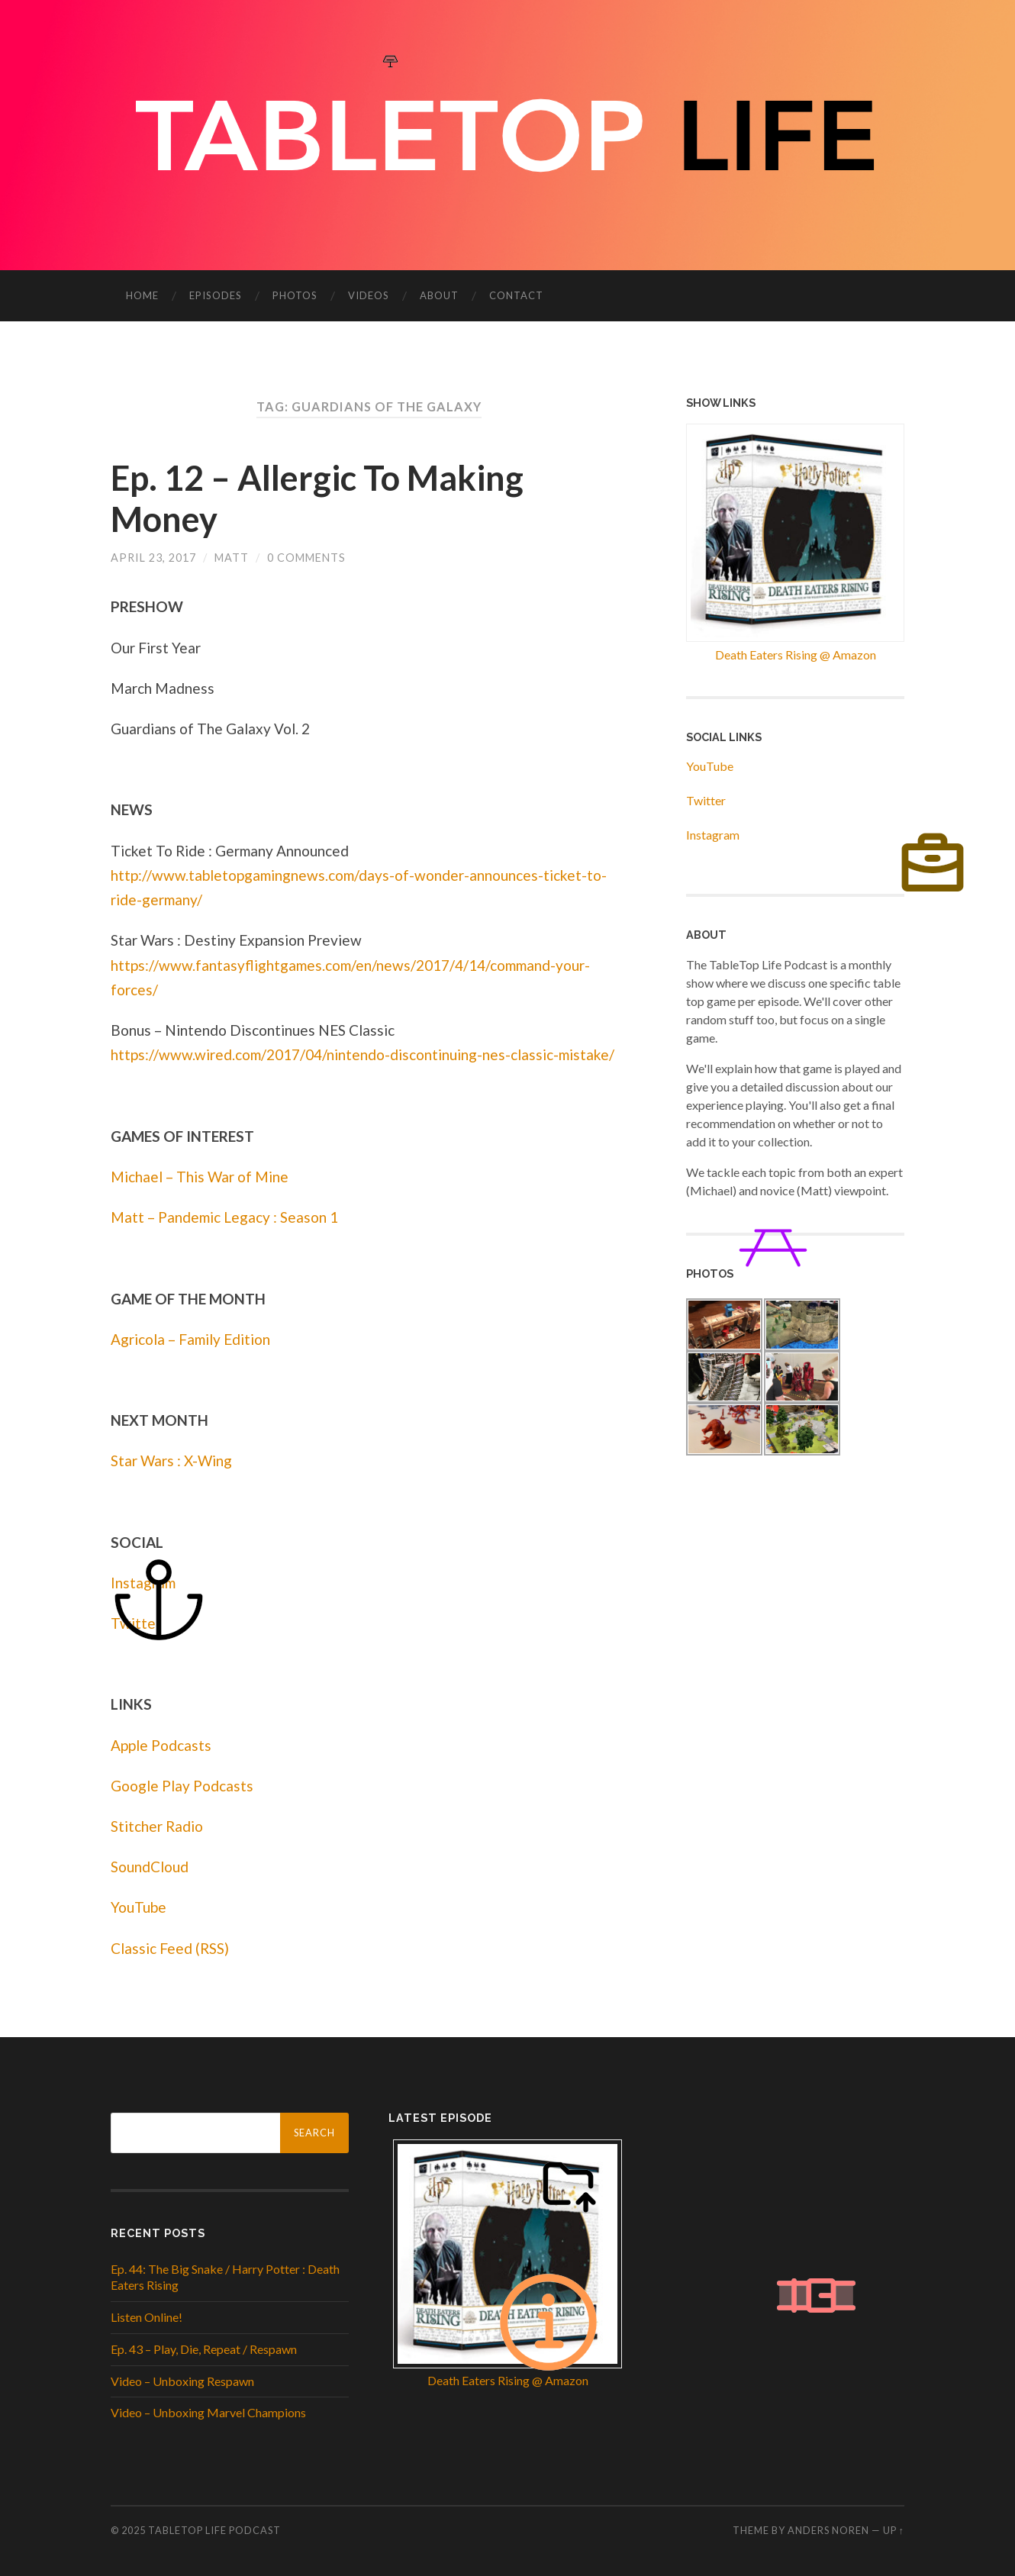 The height and width of the screenshot is (2576, 1015). Describe the element at coordinates (773, 1248) in the screenshot. I see `find nearby picnic areas or rest stops` at that location.